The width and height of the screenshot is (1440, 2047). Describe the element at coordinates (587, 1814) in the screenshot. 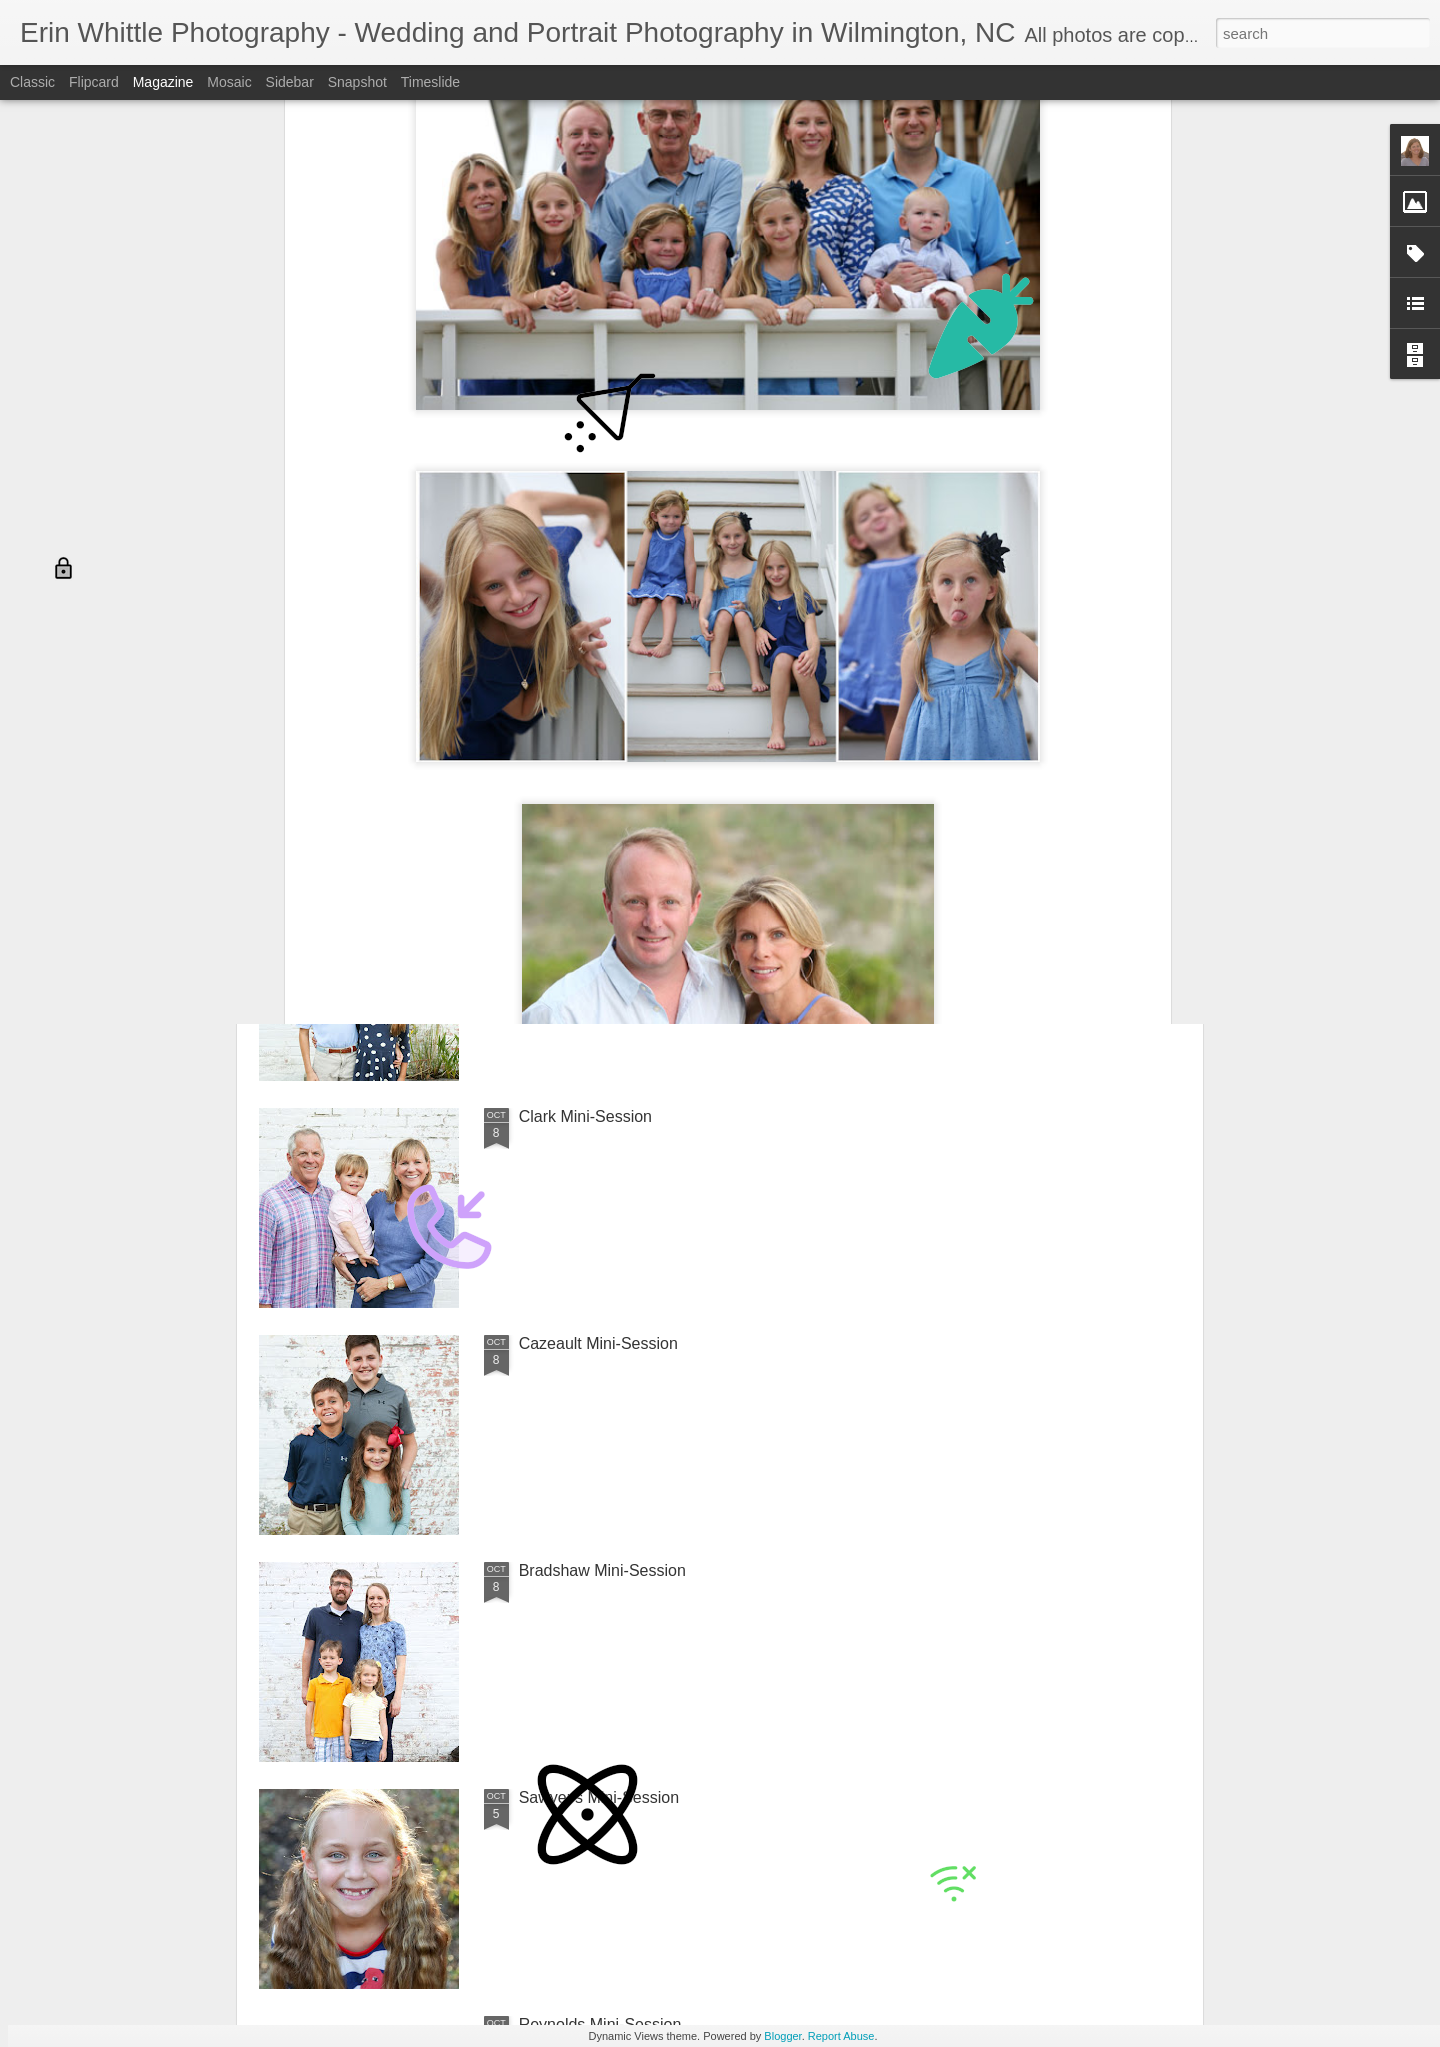

I see `access science or chemistry features` at that location.